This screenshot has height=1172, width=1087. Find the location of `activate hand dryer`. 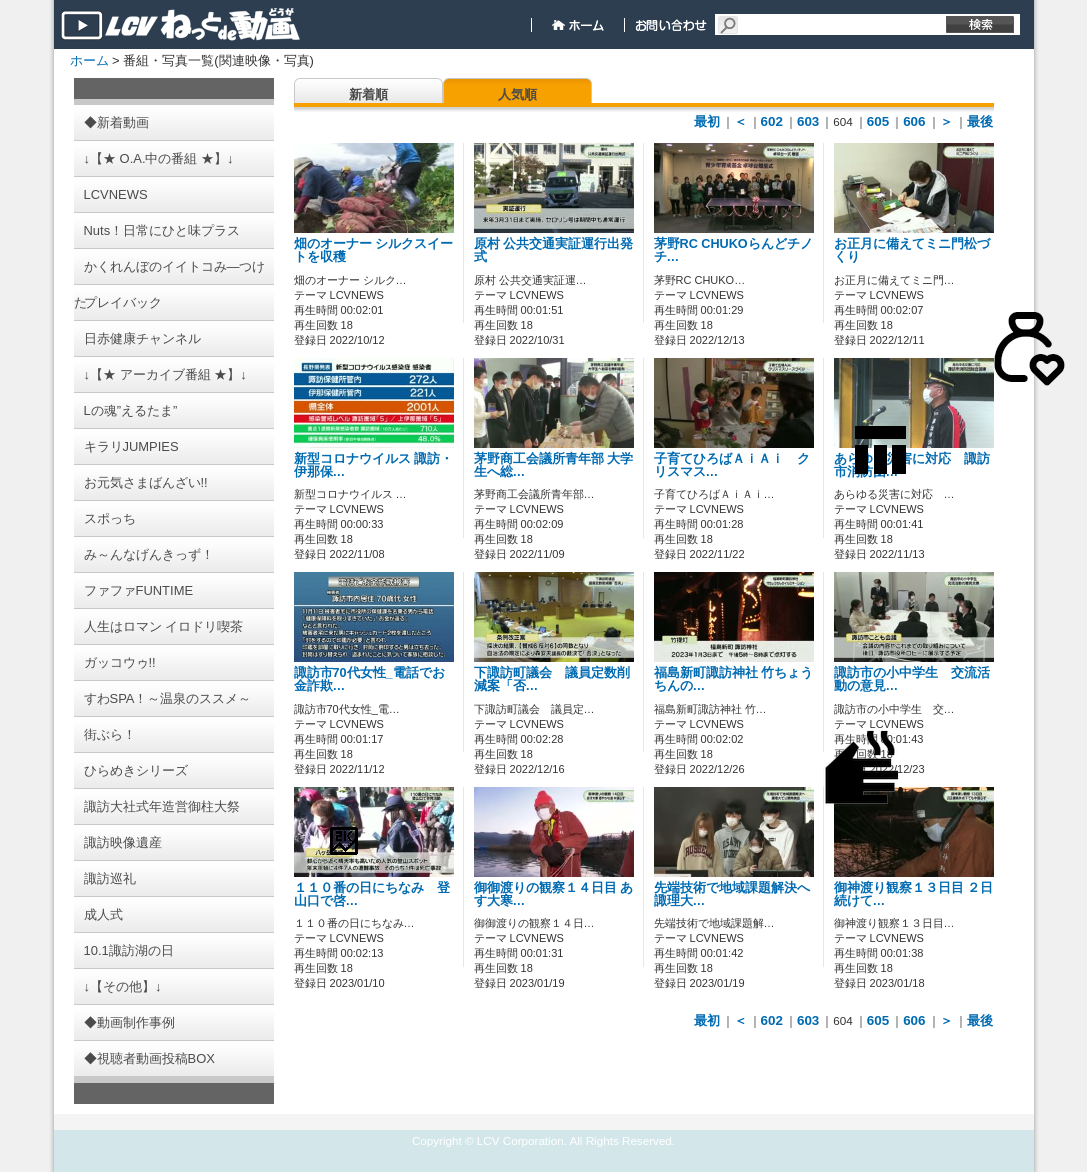

activate hand dryer is located at coordinates (863, 765).